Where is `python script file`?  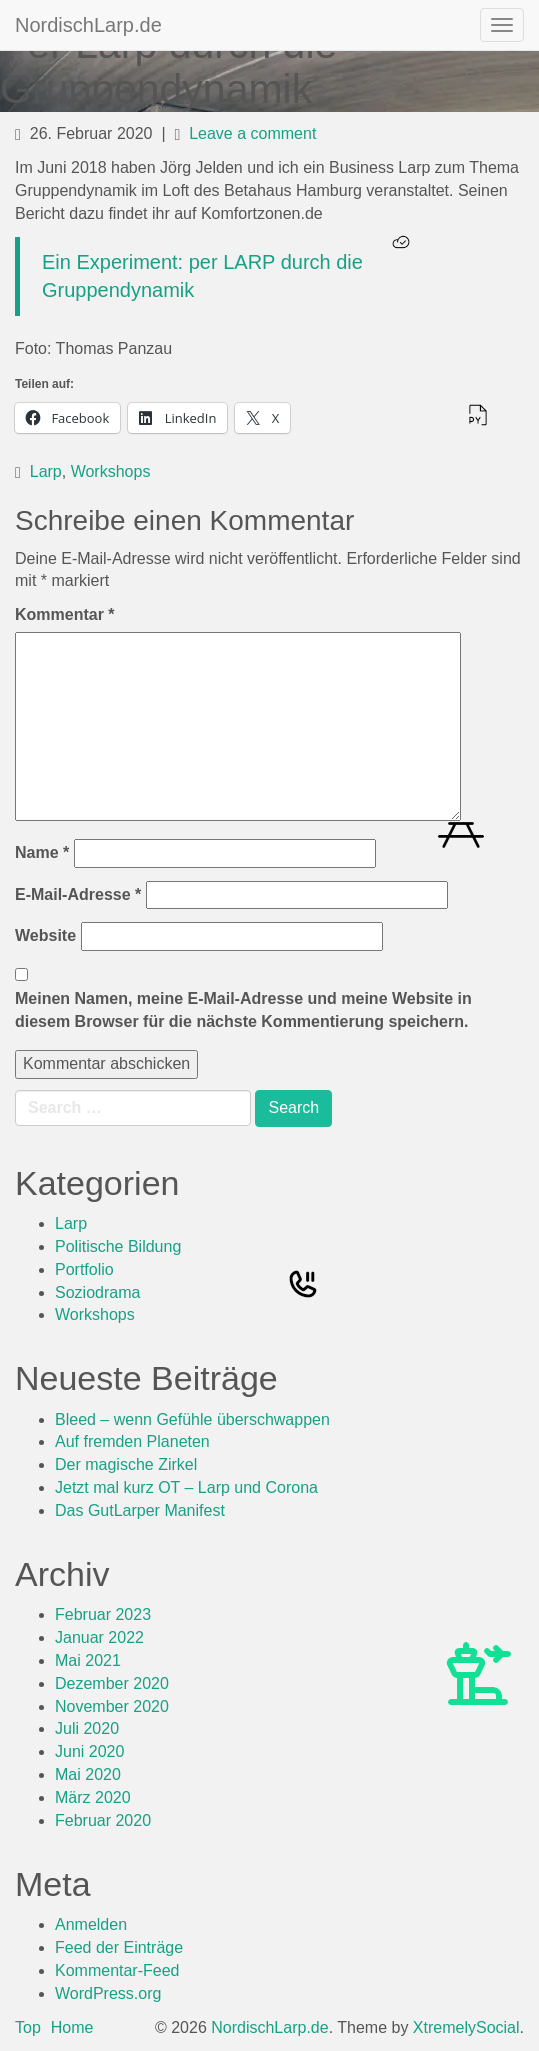
python script file is located at coordinates (478, 415).